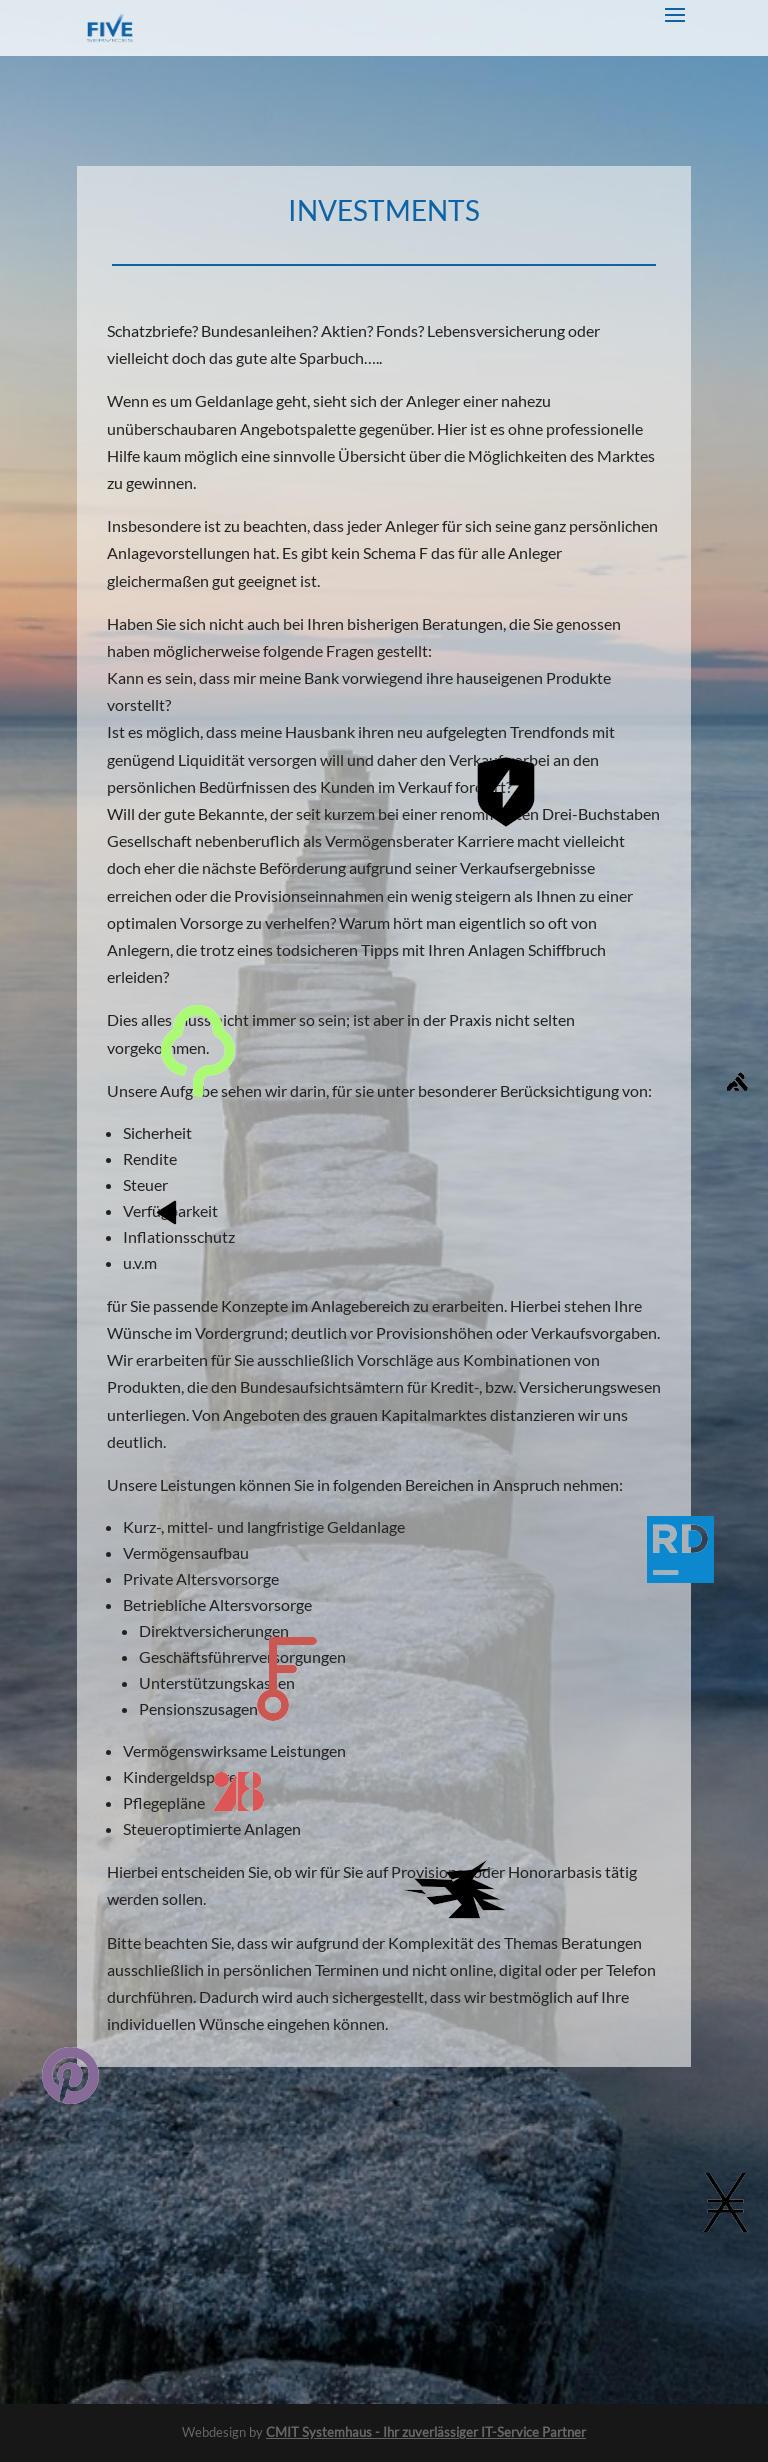 This screenshot has width=768, height=2462. What do you see at coordinates (238, 1791) in the screenshot?
I see `open Google Fonts website or service` at bounding box center [238, 1791].